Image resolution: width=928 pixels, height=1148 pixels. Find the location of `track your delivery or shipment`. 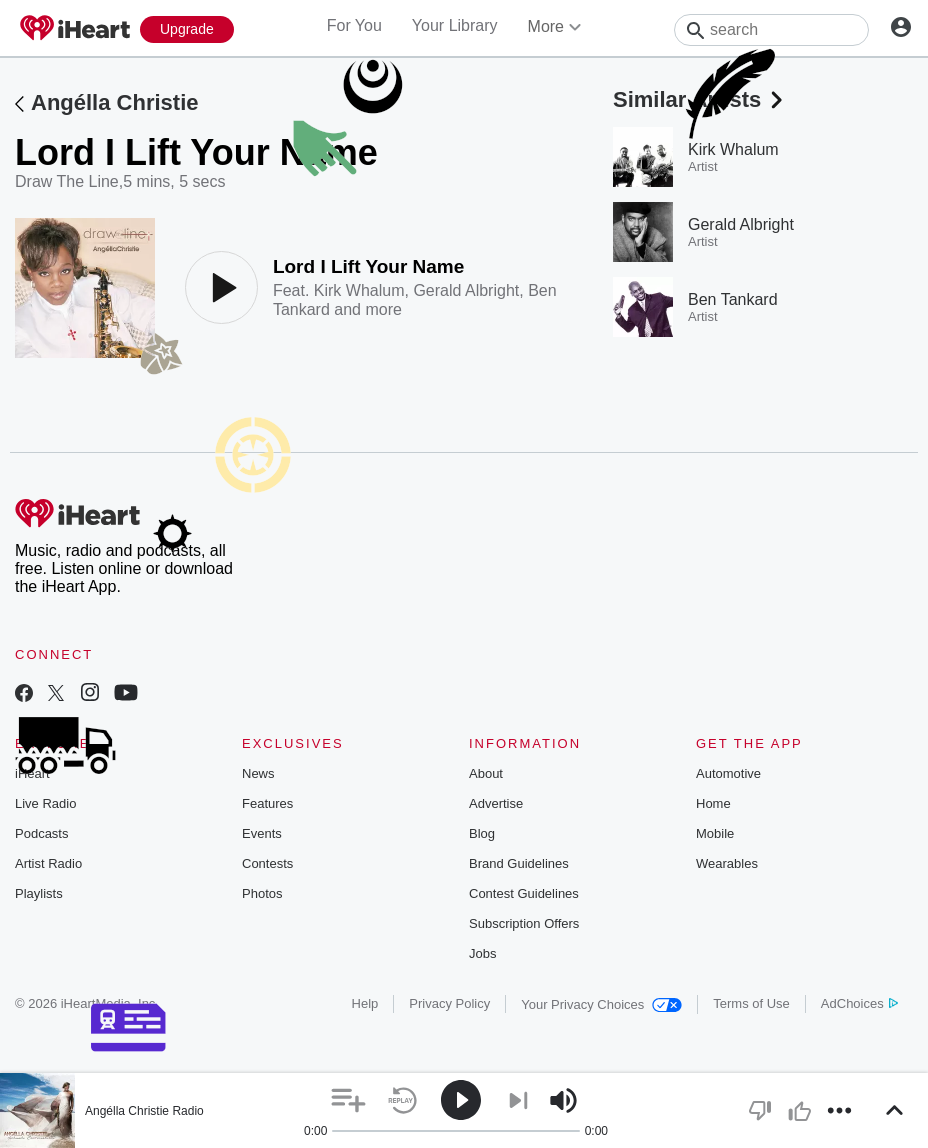

track your delivery or shipment is located at coordinates (65, 745).